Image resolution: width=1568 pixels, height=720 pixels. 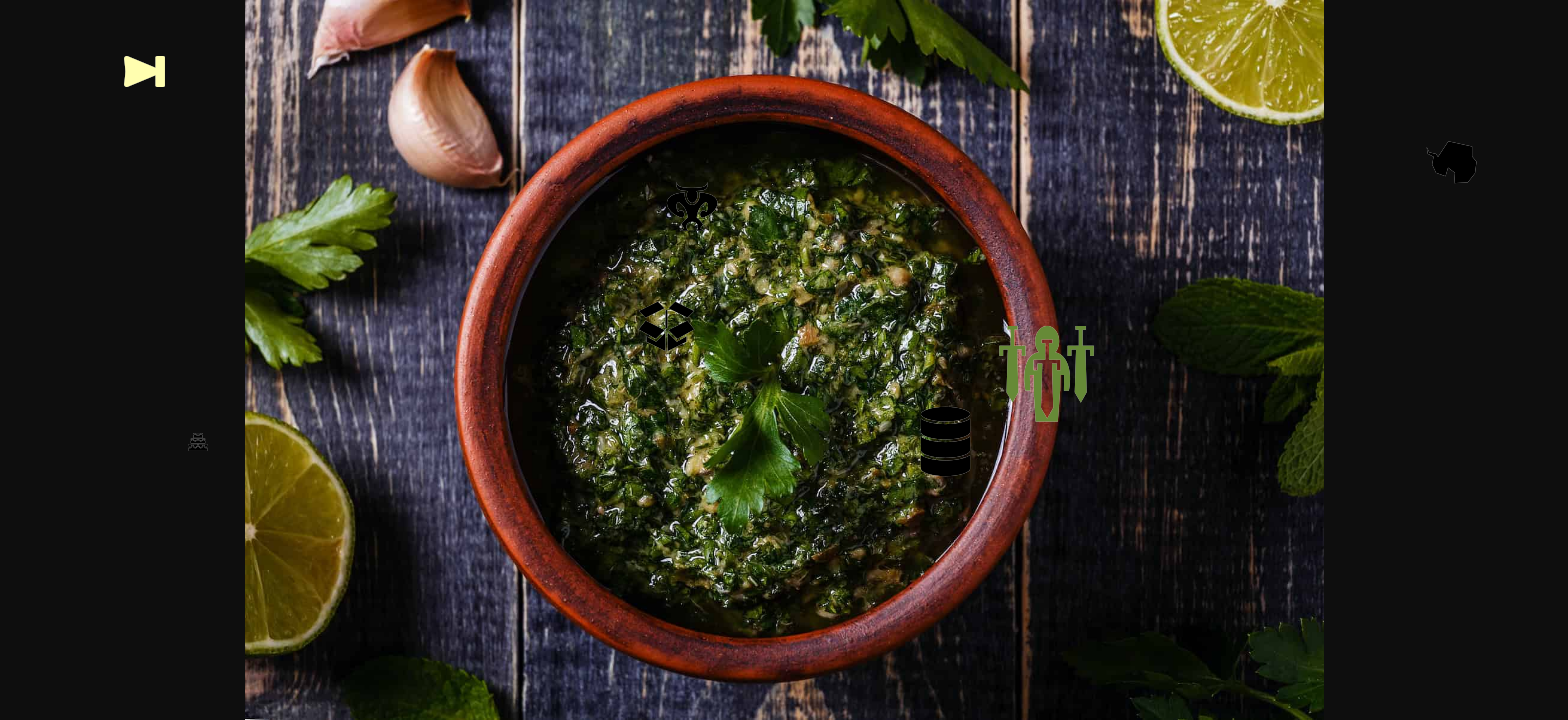 I want to click on access database storage, so click(x=945, y=441).